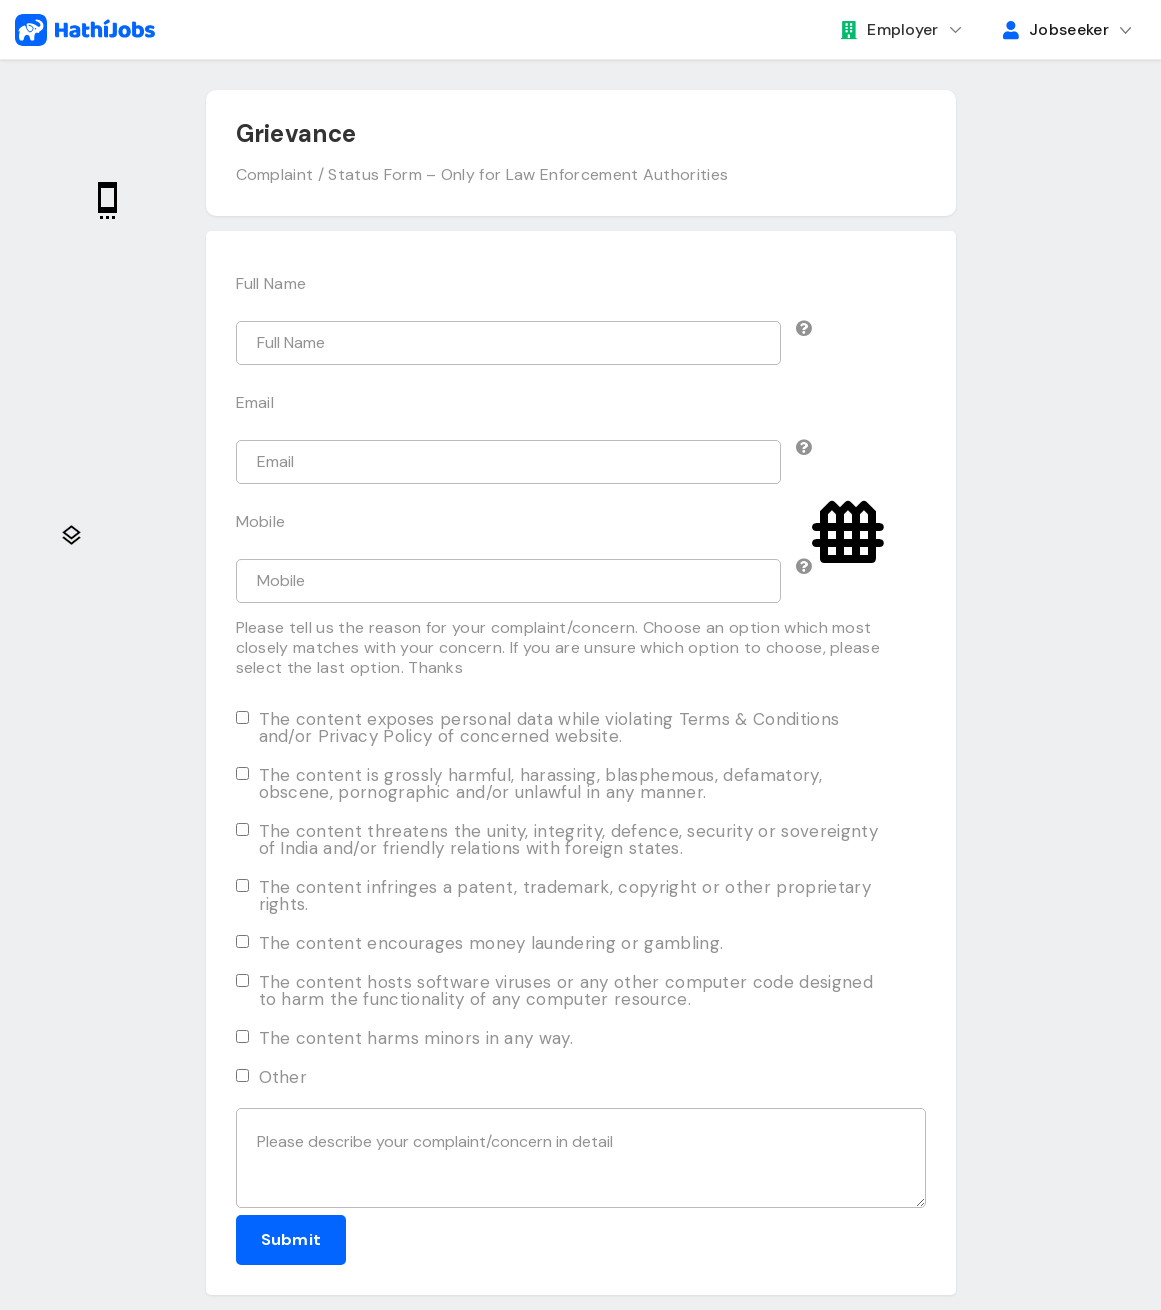 The height and width of the screenshot is (1310, 1161). I want to click on toggle map layers on or off, so click(71, 535).